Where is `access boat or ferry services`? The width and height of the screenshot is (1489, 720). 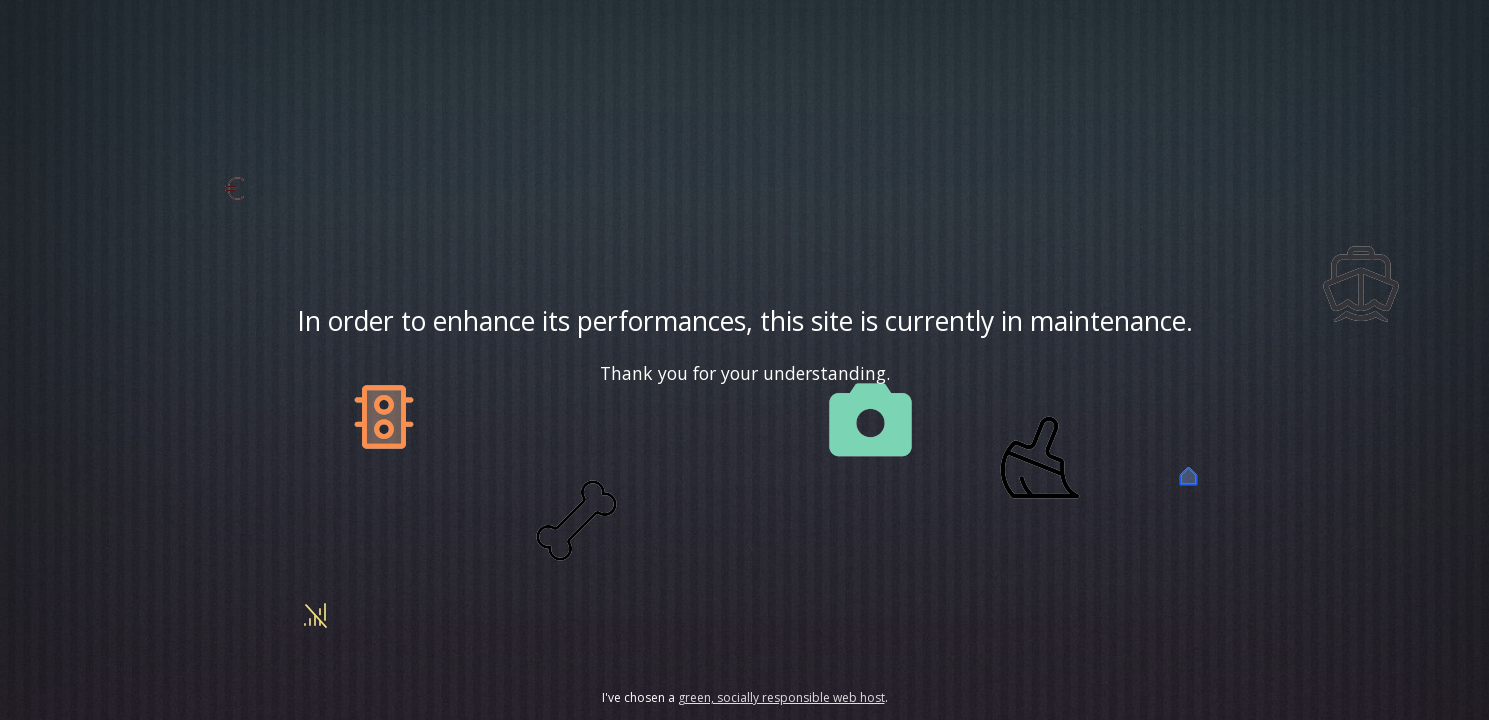
access boat or ferry services is located at coordinates (1361, 284).